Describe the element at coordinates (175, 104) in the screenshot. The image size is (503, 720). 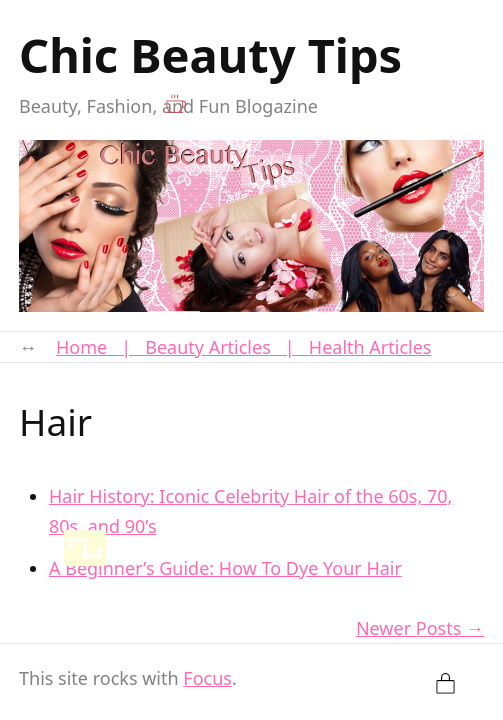
I see `find nearby coffee shops or cafés` at that location.